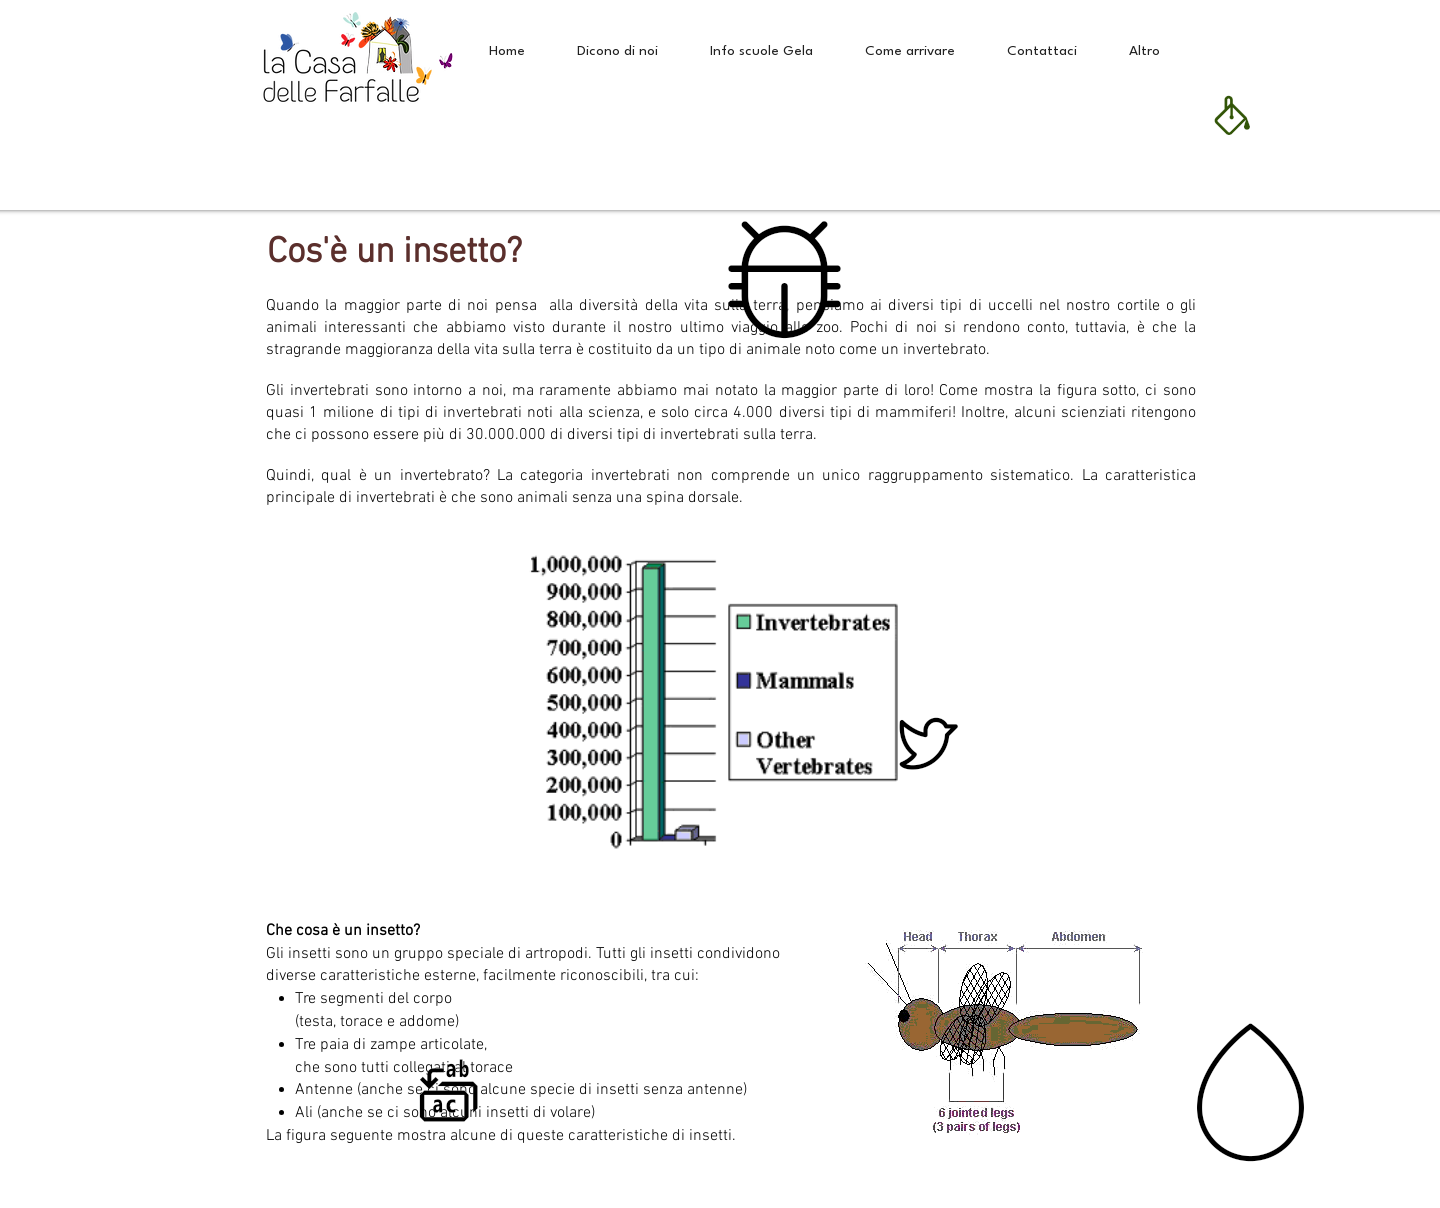 The height and width of the screenshot is (1208, 1440). Describe the element at coordinates (925, 741) in the screenshot. I see `share to twitter` at that location.